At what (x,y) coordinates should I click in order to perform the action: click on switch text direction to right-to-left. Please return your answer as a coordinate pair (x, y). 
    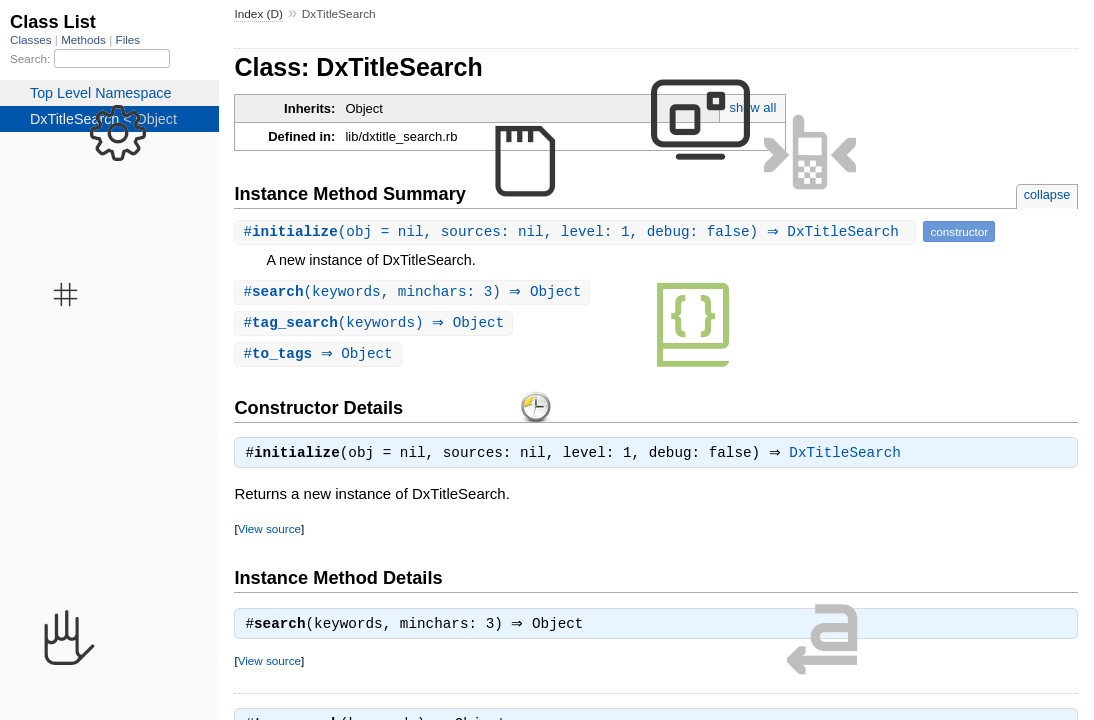
    Looking at the image, I should click on (824, 641).